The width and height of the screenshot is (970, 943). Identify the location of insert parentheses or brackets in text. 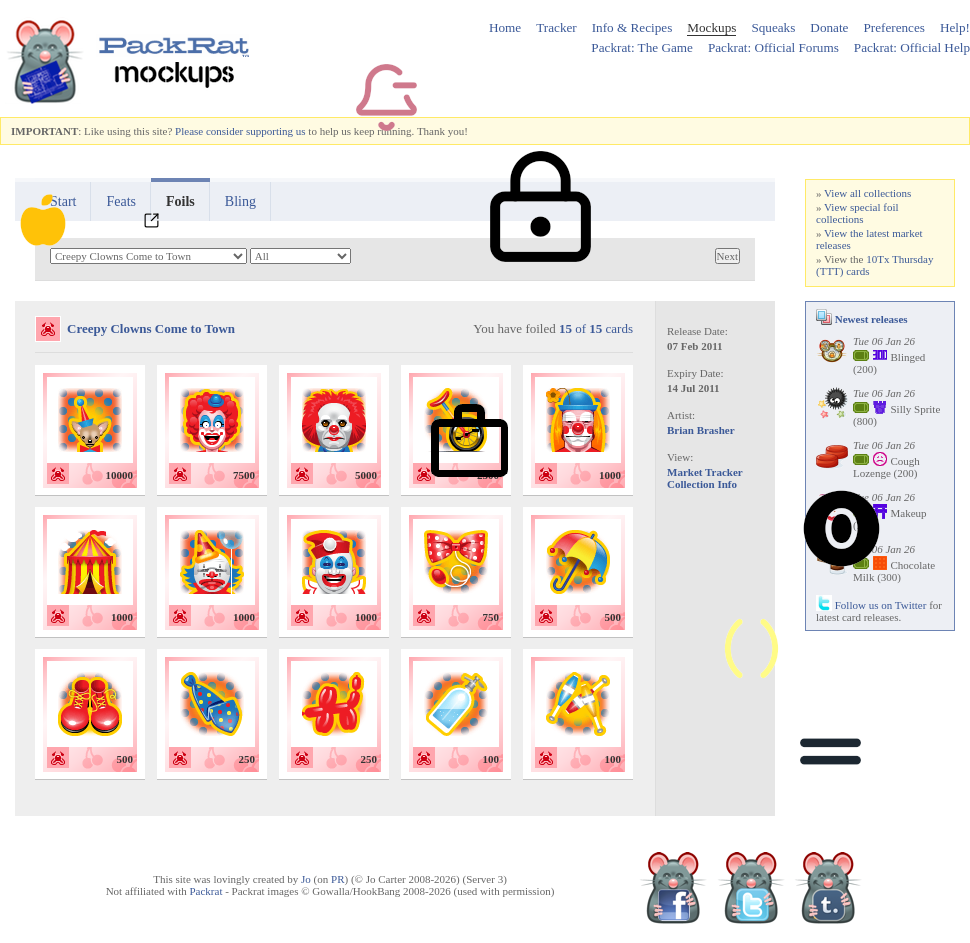
(751, 648).